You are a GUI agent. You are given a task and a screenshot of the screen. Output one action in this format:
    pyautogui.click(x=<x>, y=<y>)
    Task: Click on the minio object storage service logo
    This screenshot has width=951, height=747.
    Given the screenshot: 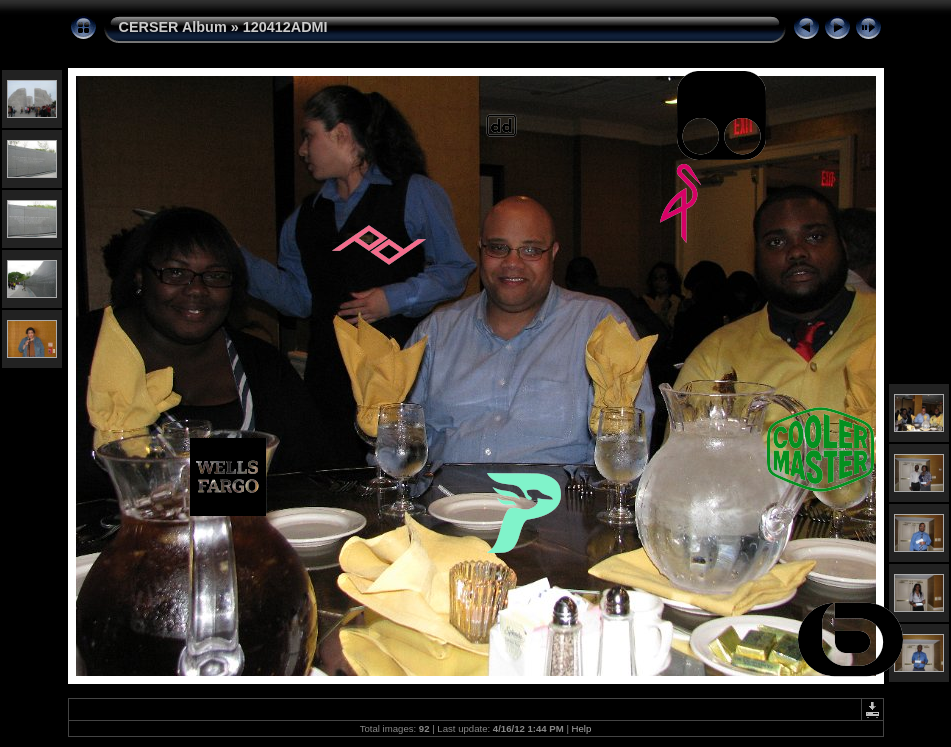 What is the action you would take?
    pyautogui.click(x=680, y=203)
    